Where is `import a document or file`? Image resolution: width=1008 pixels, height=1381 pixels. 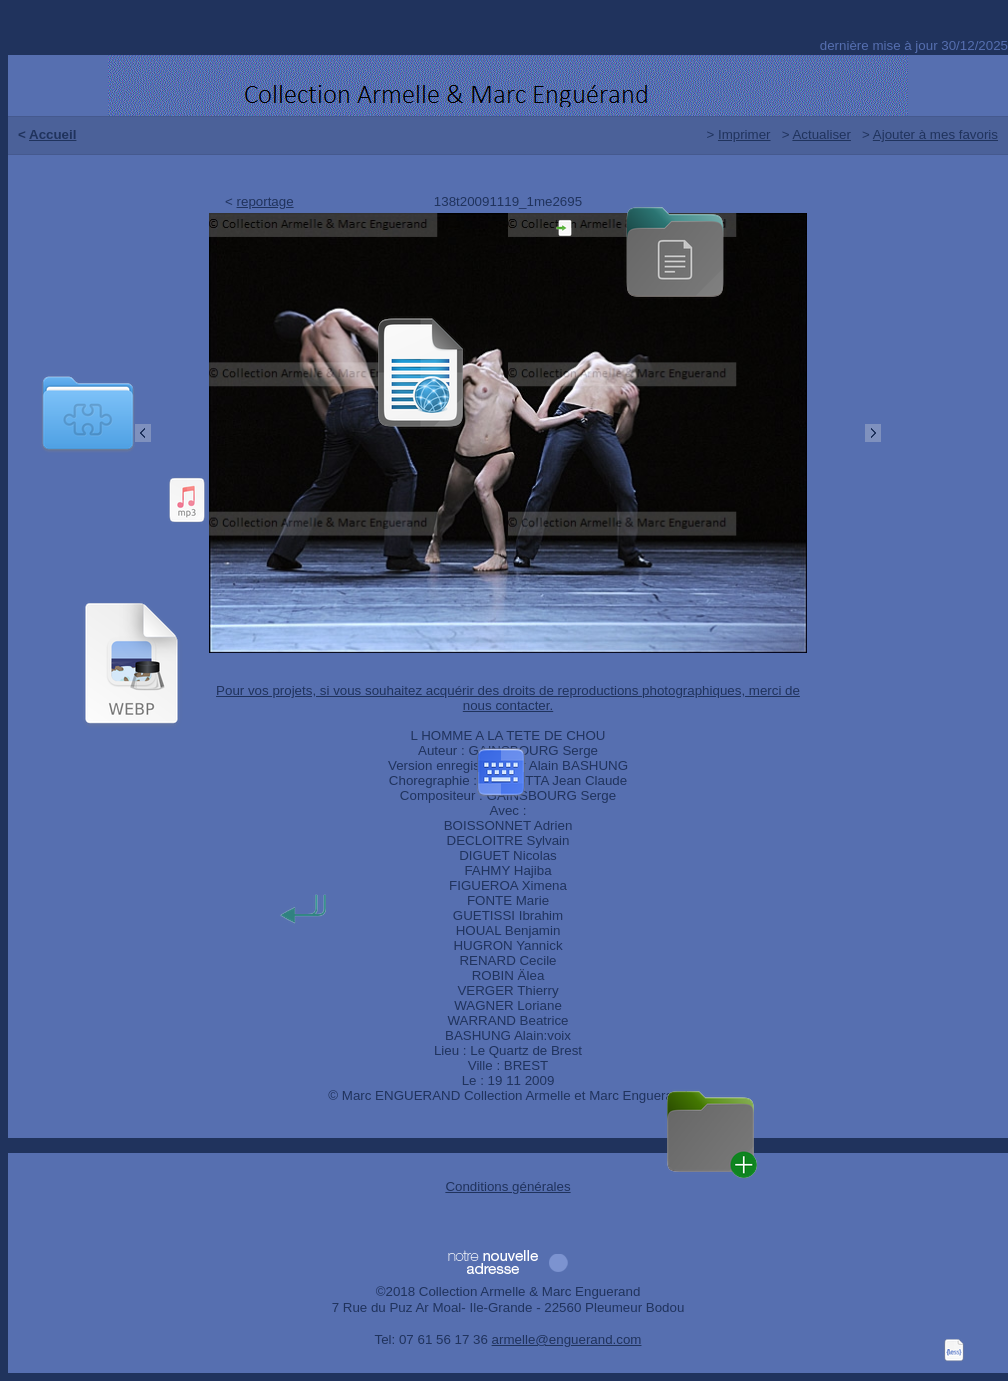 import a document or file is located at coordinates (565, 228).